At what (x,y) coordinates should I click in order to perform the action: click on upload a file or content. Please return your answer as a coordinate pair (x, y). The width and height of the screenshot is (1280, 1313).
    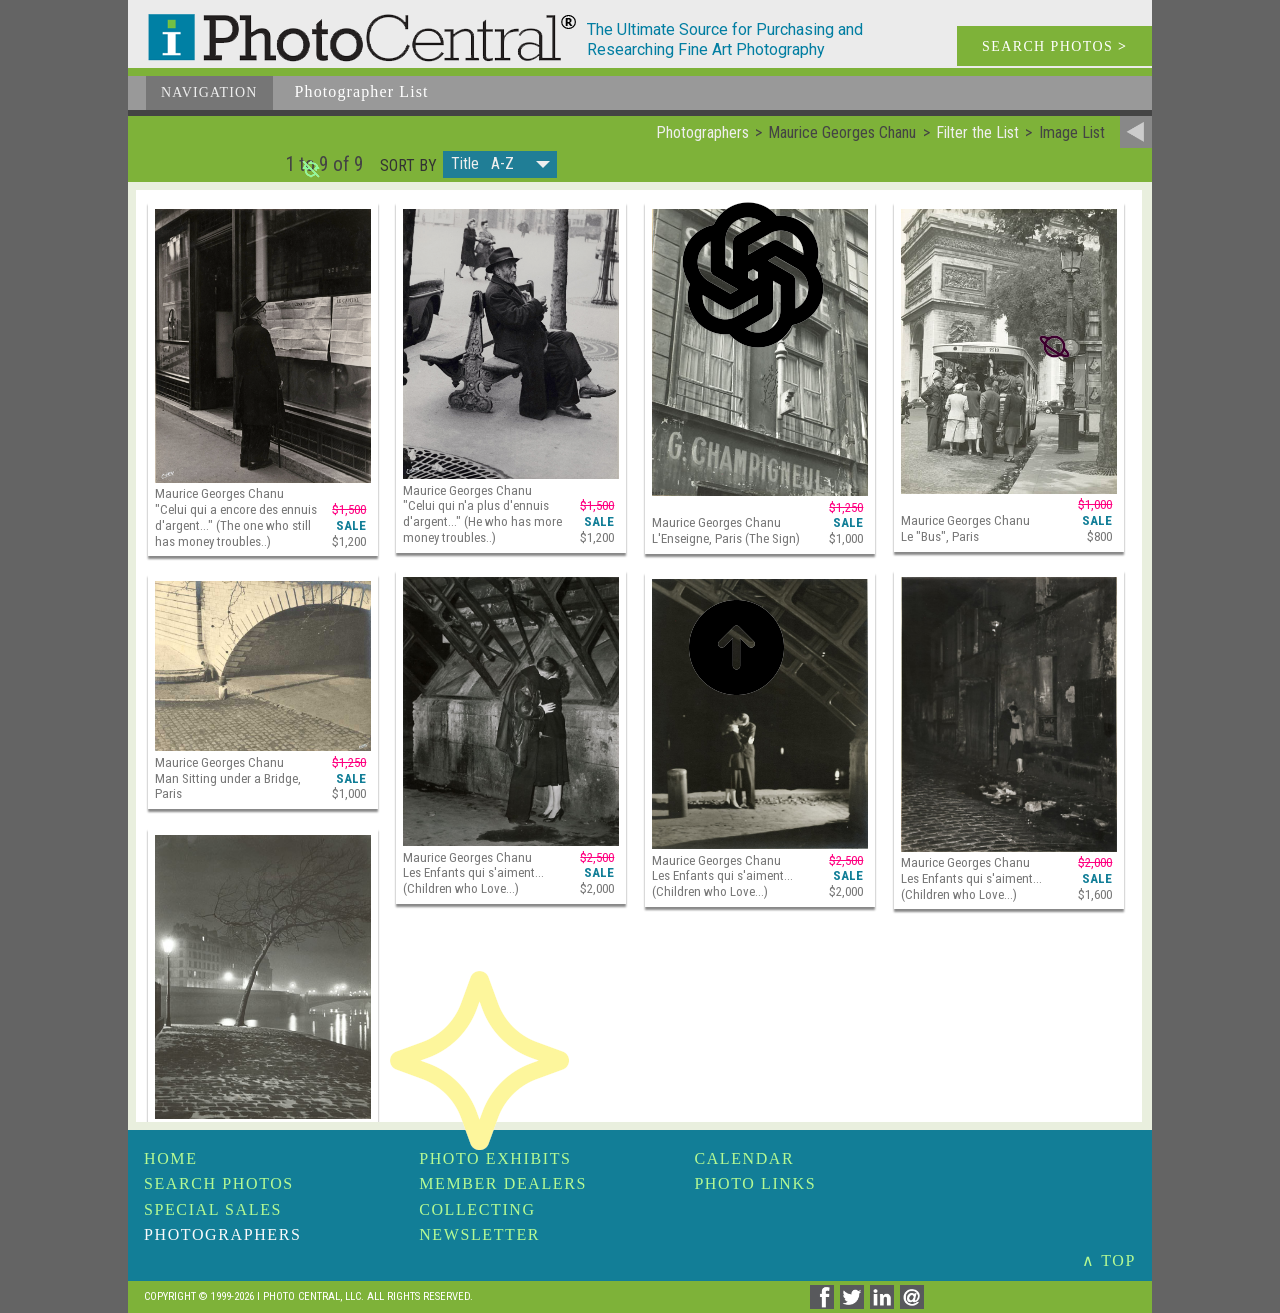
    Looking at the image, I should click on (736, 647).